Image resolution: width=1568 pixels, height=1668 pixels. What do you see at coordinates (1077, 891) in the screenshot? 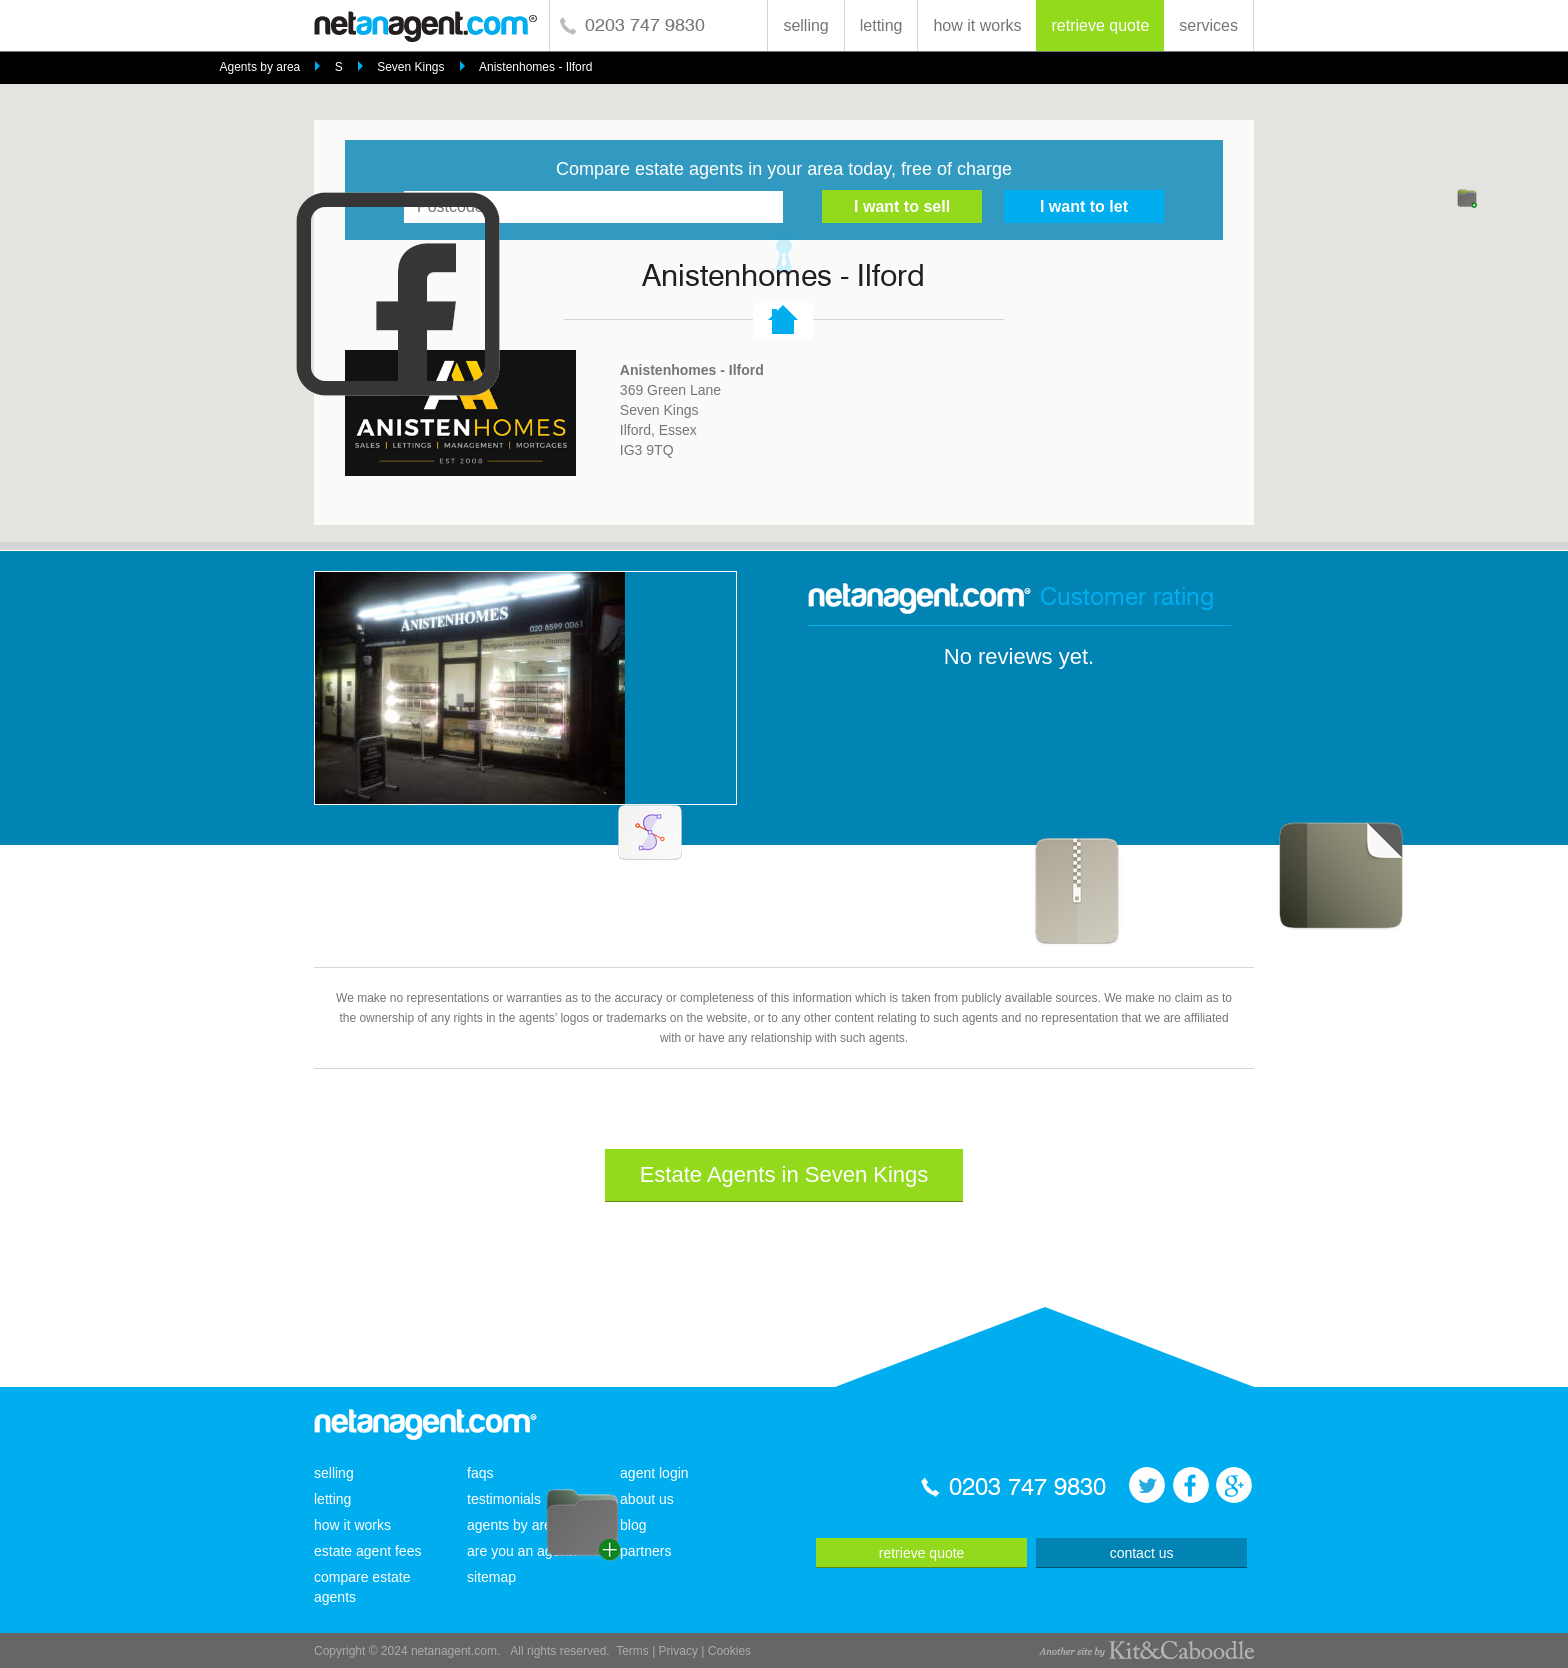
I see `open engrampa archive manager` at bounding box center [1077, 891].